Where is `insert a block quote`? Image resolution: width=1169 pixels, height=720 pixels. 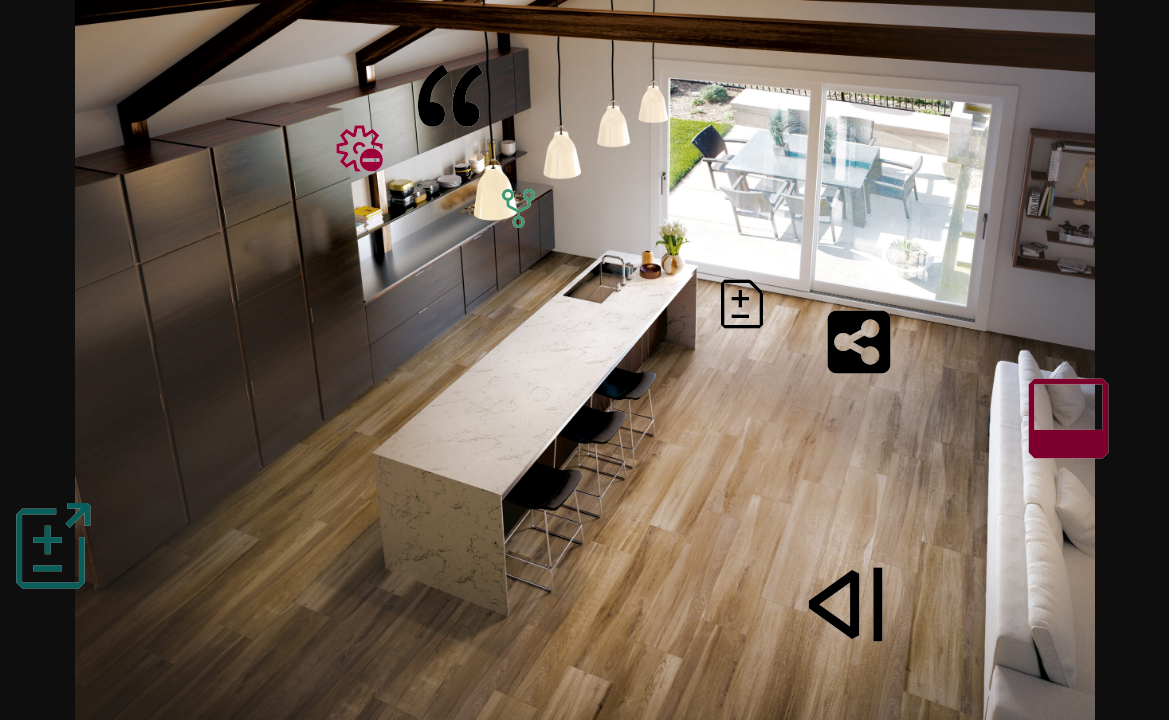 insert a block quote is located at coordinates (452, 95).